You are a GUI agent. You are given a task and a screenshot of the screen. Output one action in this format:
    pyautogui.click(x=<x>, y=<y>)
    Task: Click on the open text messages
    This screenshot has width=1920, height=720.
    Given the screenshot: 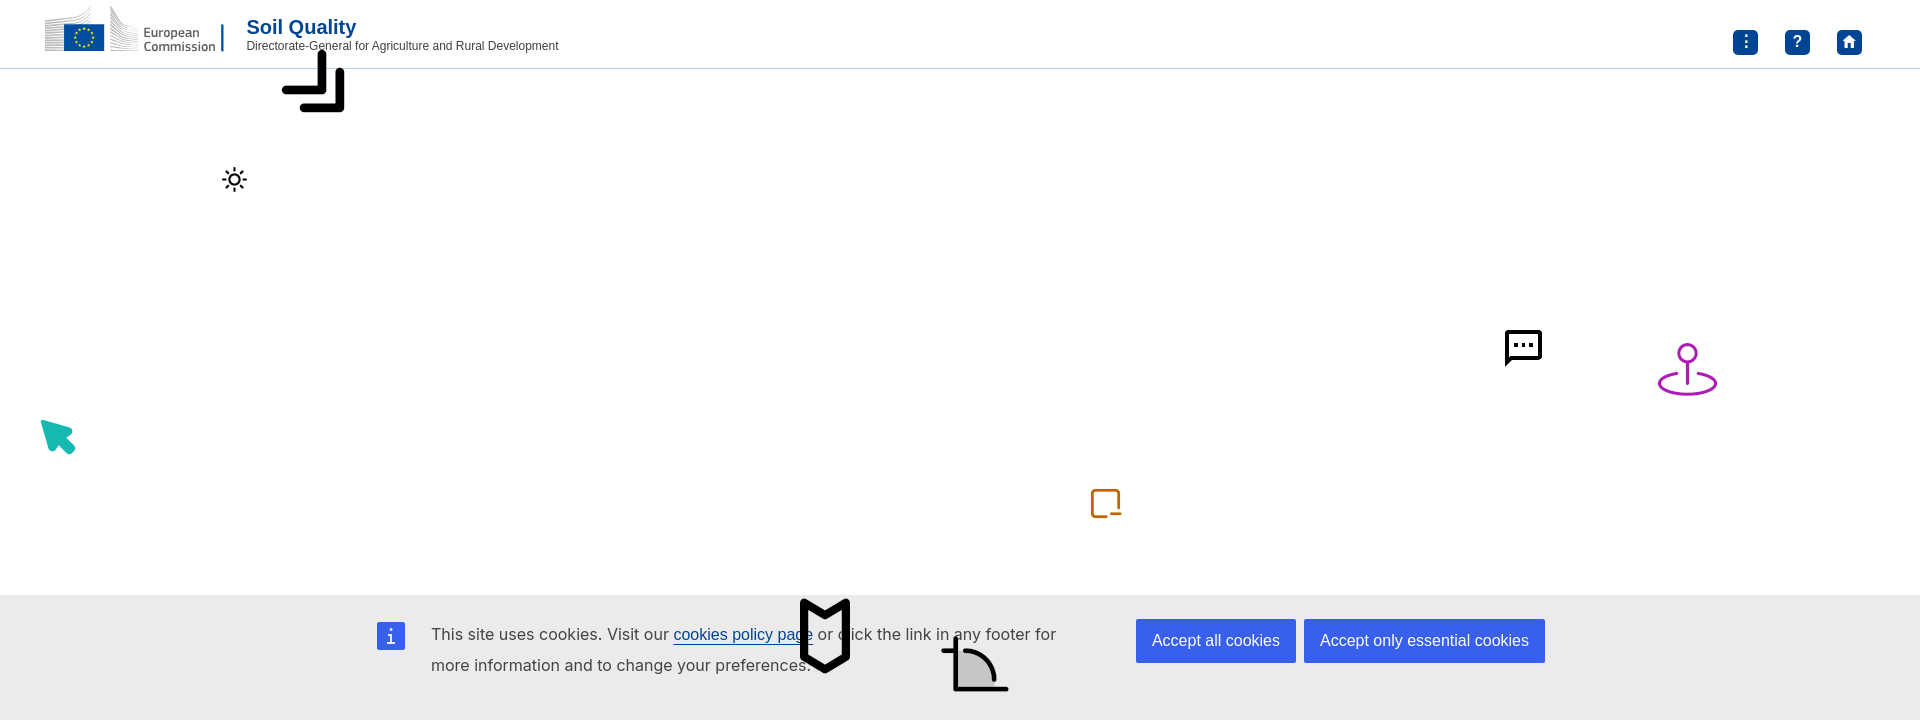 What is the action you would take?
    pyautogui.click(x=1523, y=348)
    